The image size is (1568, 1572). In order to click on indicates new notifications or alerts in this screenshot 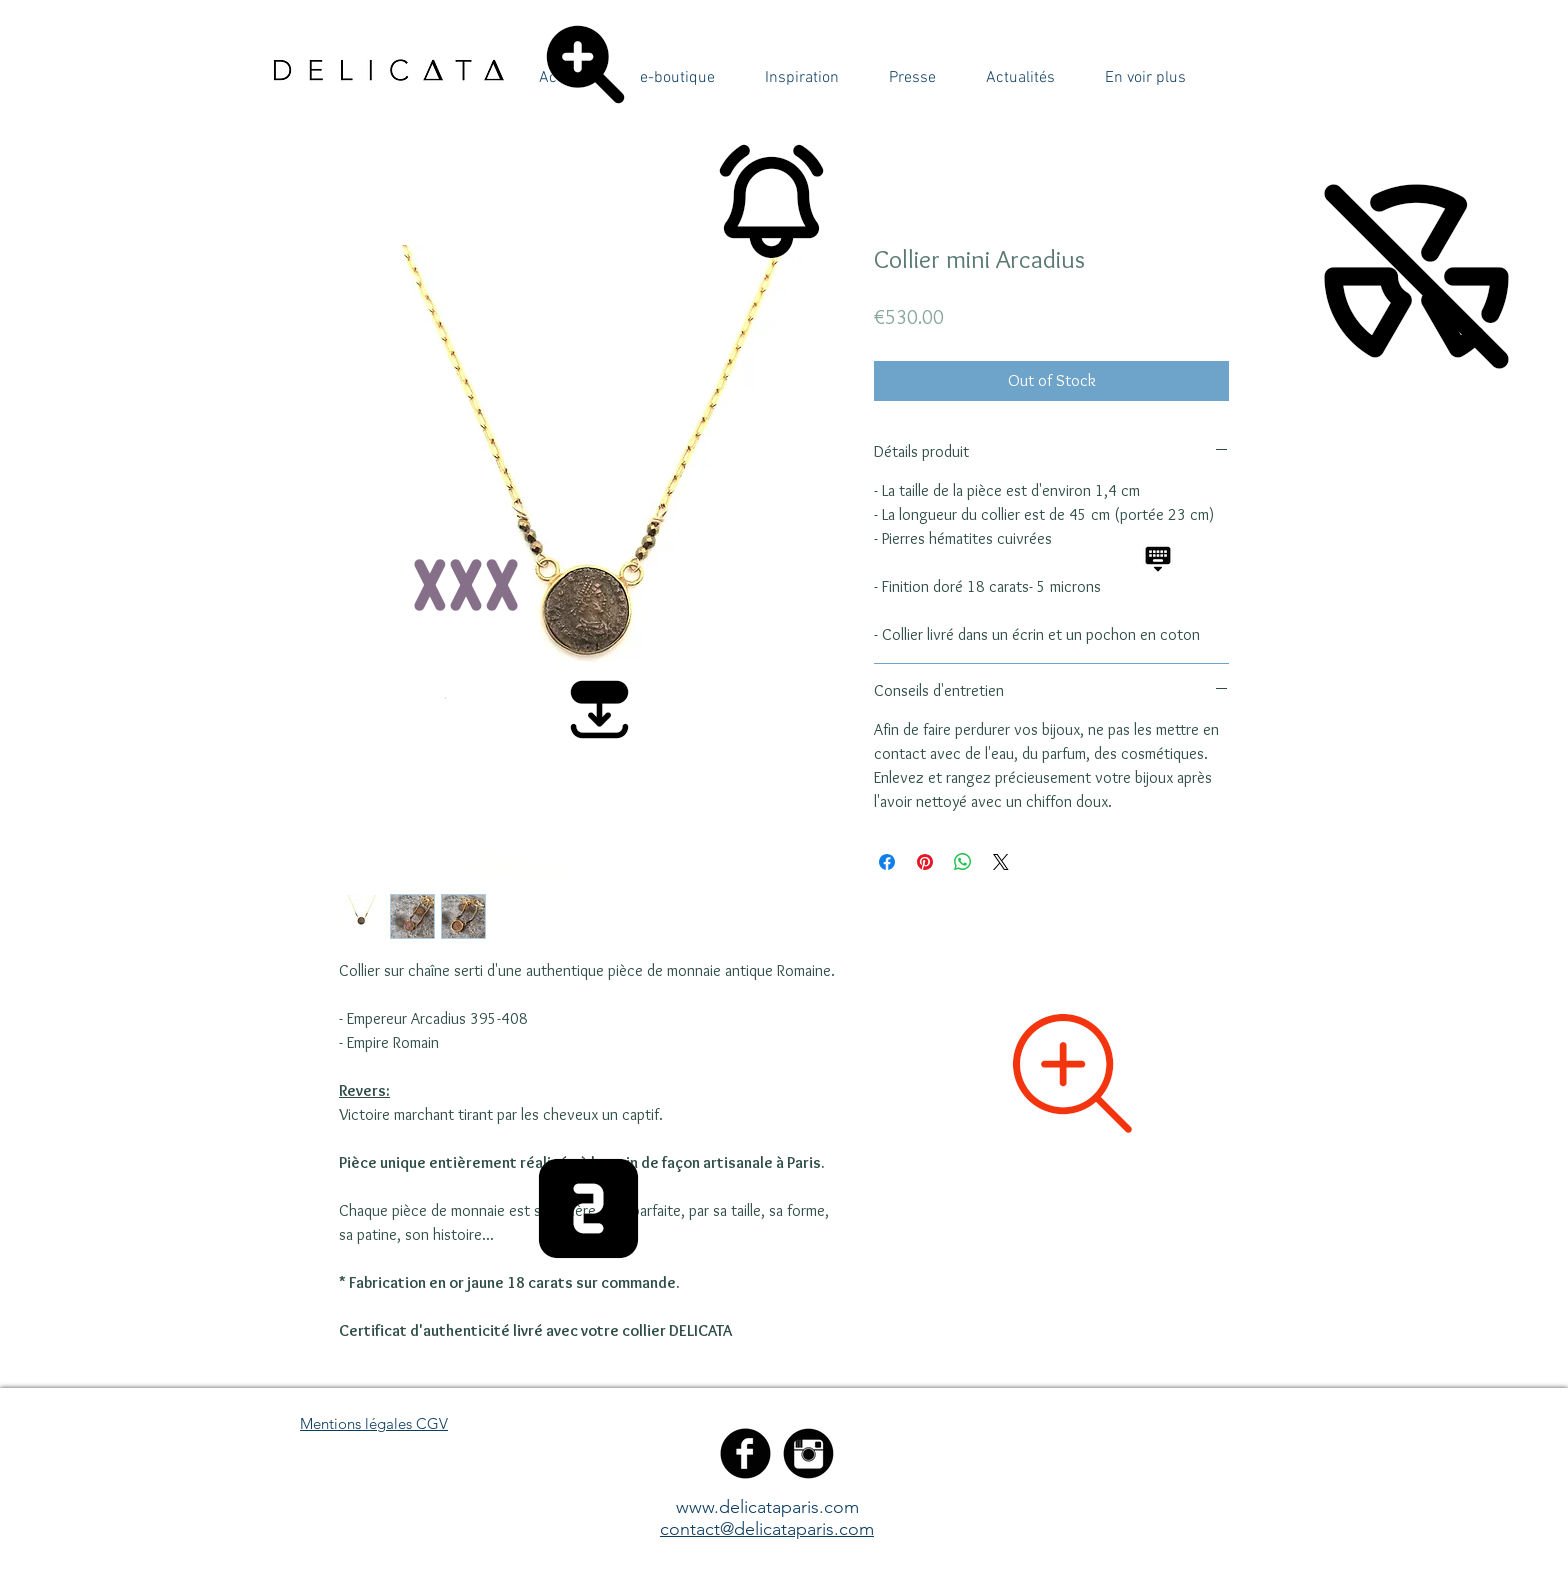, I will do `click(771, 202)`.